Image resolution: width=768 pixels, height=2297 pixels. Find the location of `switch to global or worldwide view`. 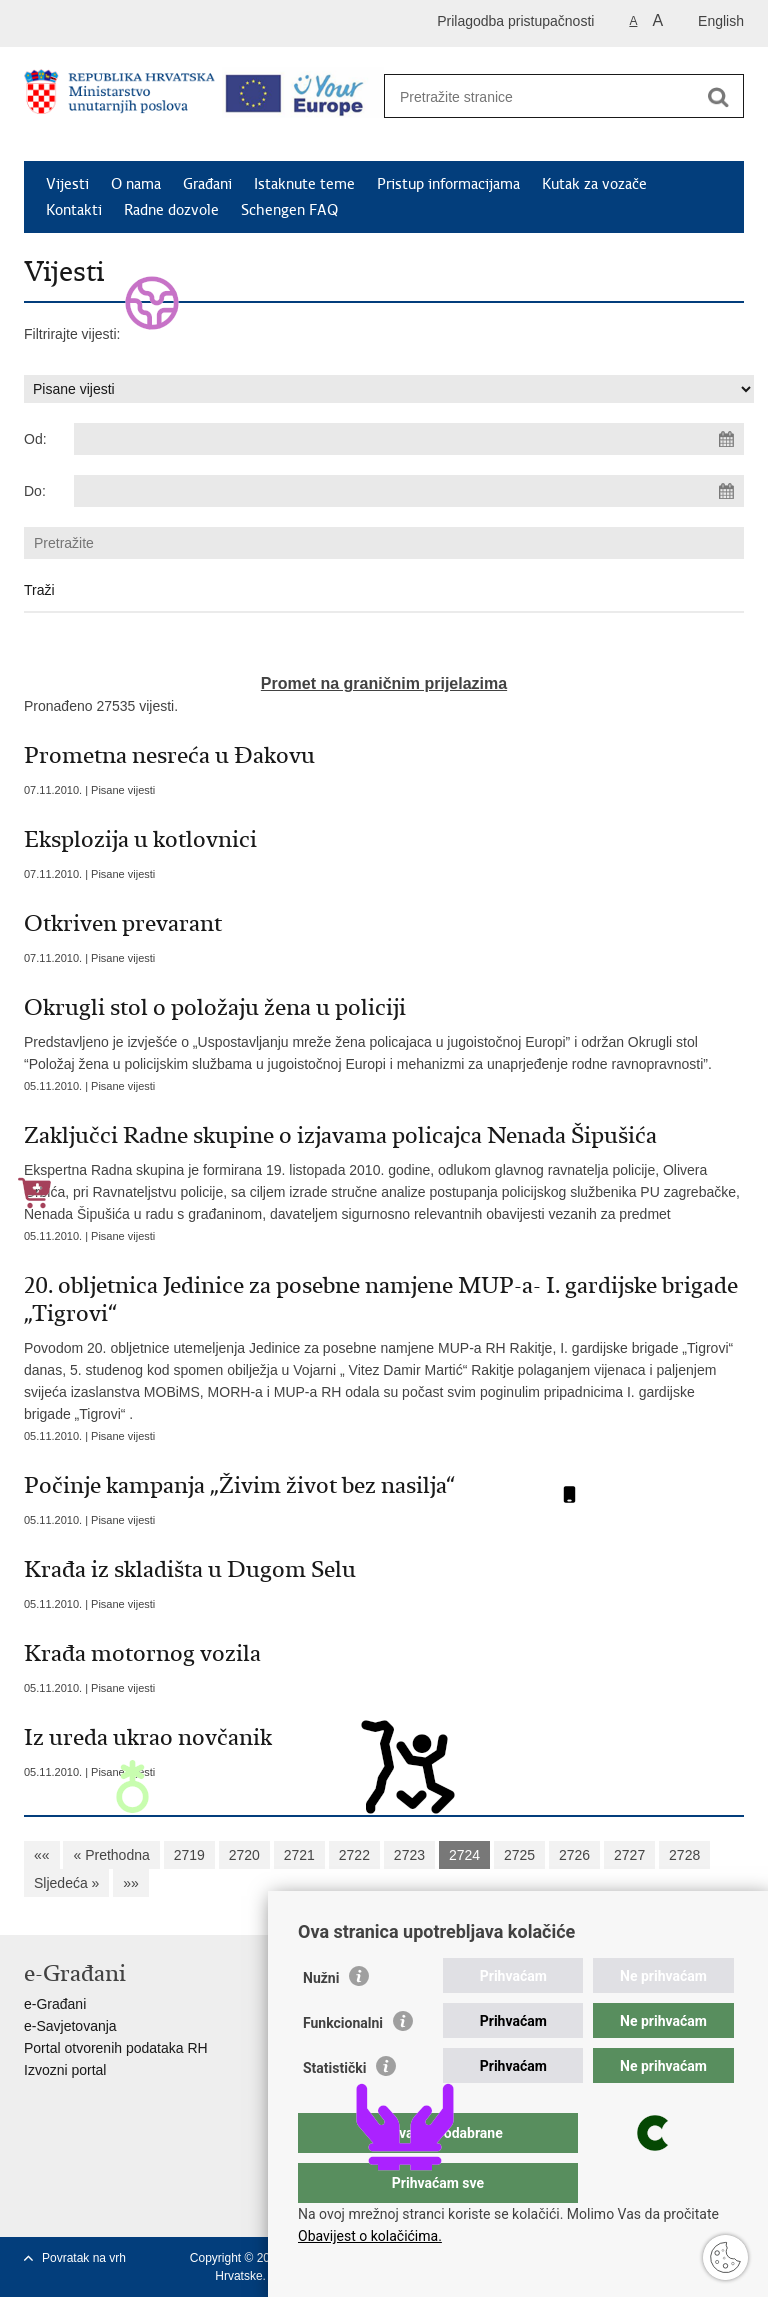

switch to global or worldwide view is located at coordinates (152, 303).